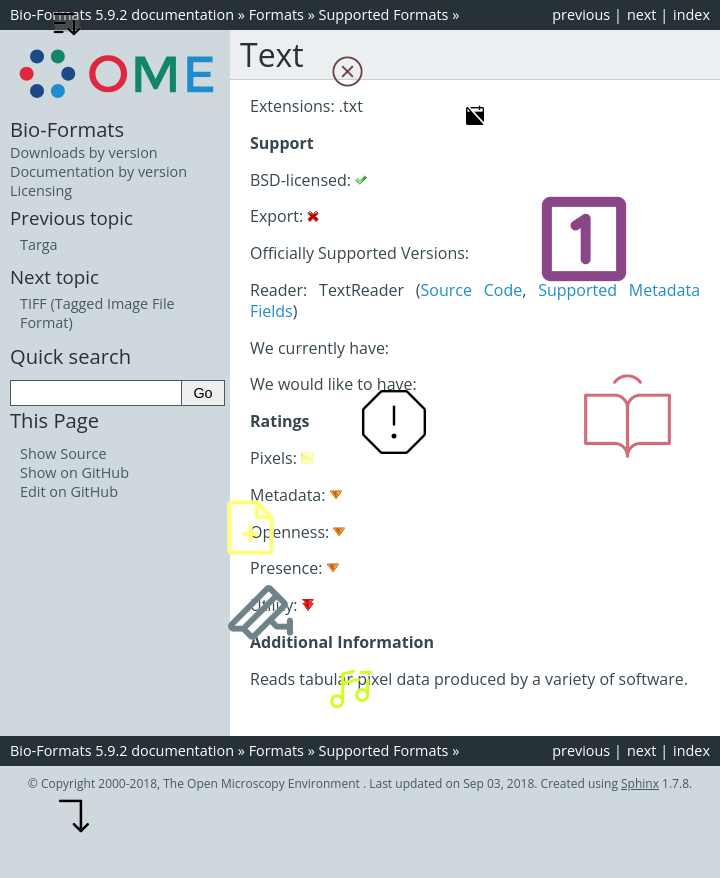  What do you see at coordinates (260, 616) in the screenshot?
I see `access security camera settings` at bounding box center [260, 616].